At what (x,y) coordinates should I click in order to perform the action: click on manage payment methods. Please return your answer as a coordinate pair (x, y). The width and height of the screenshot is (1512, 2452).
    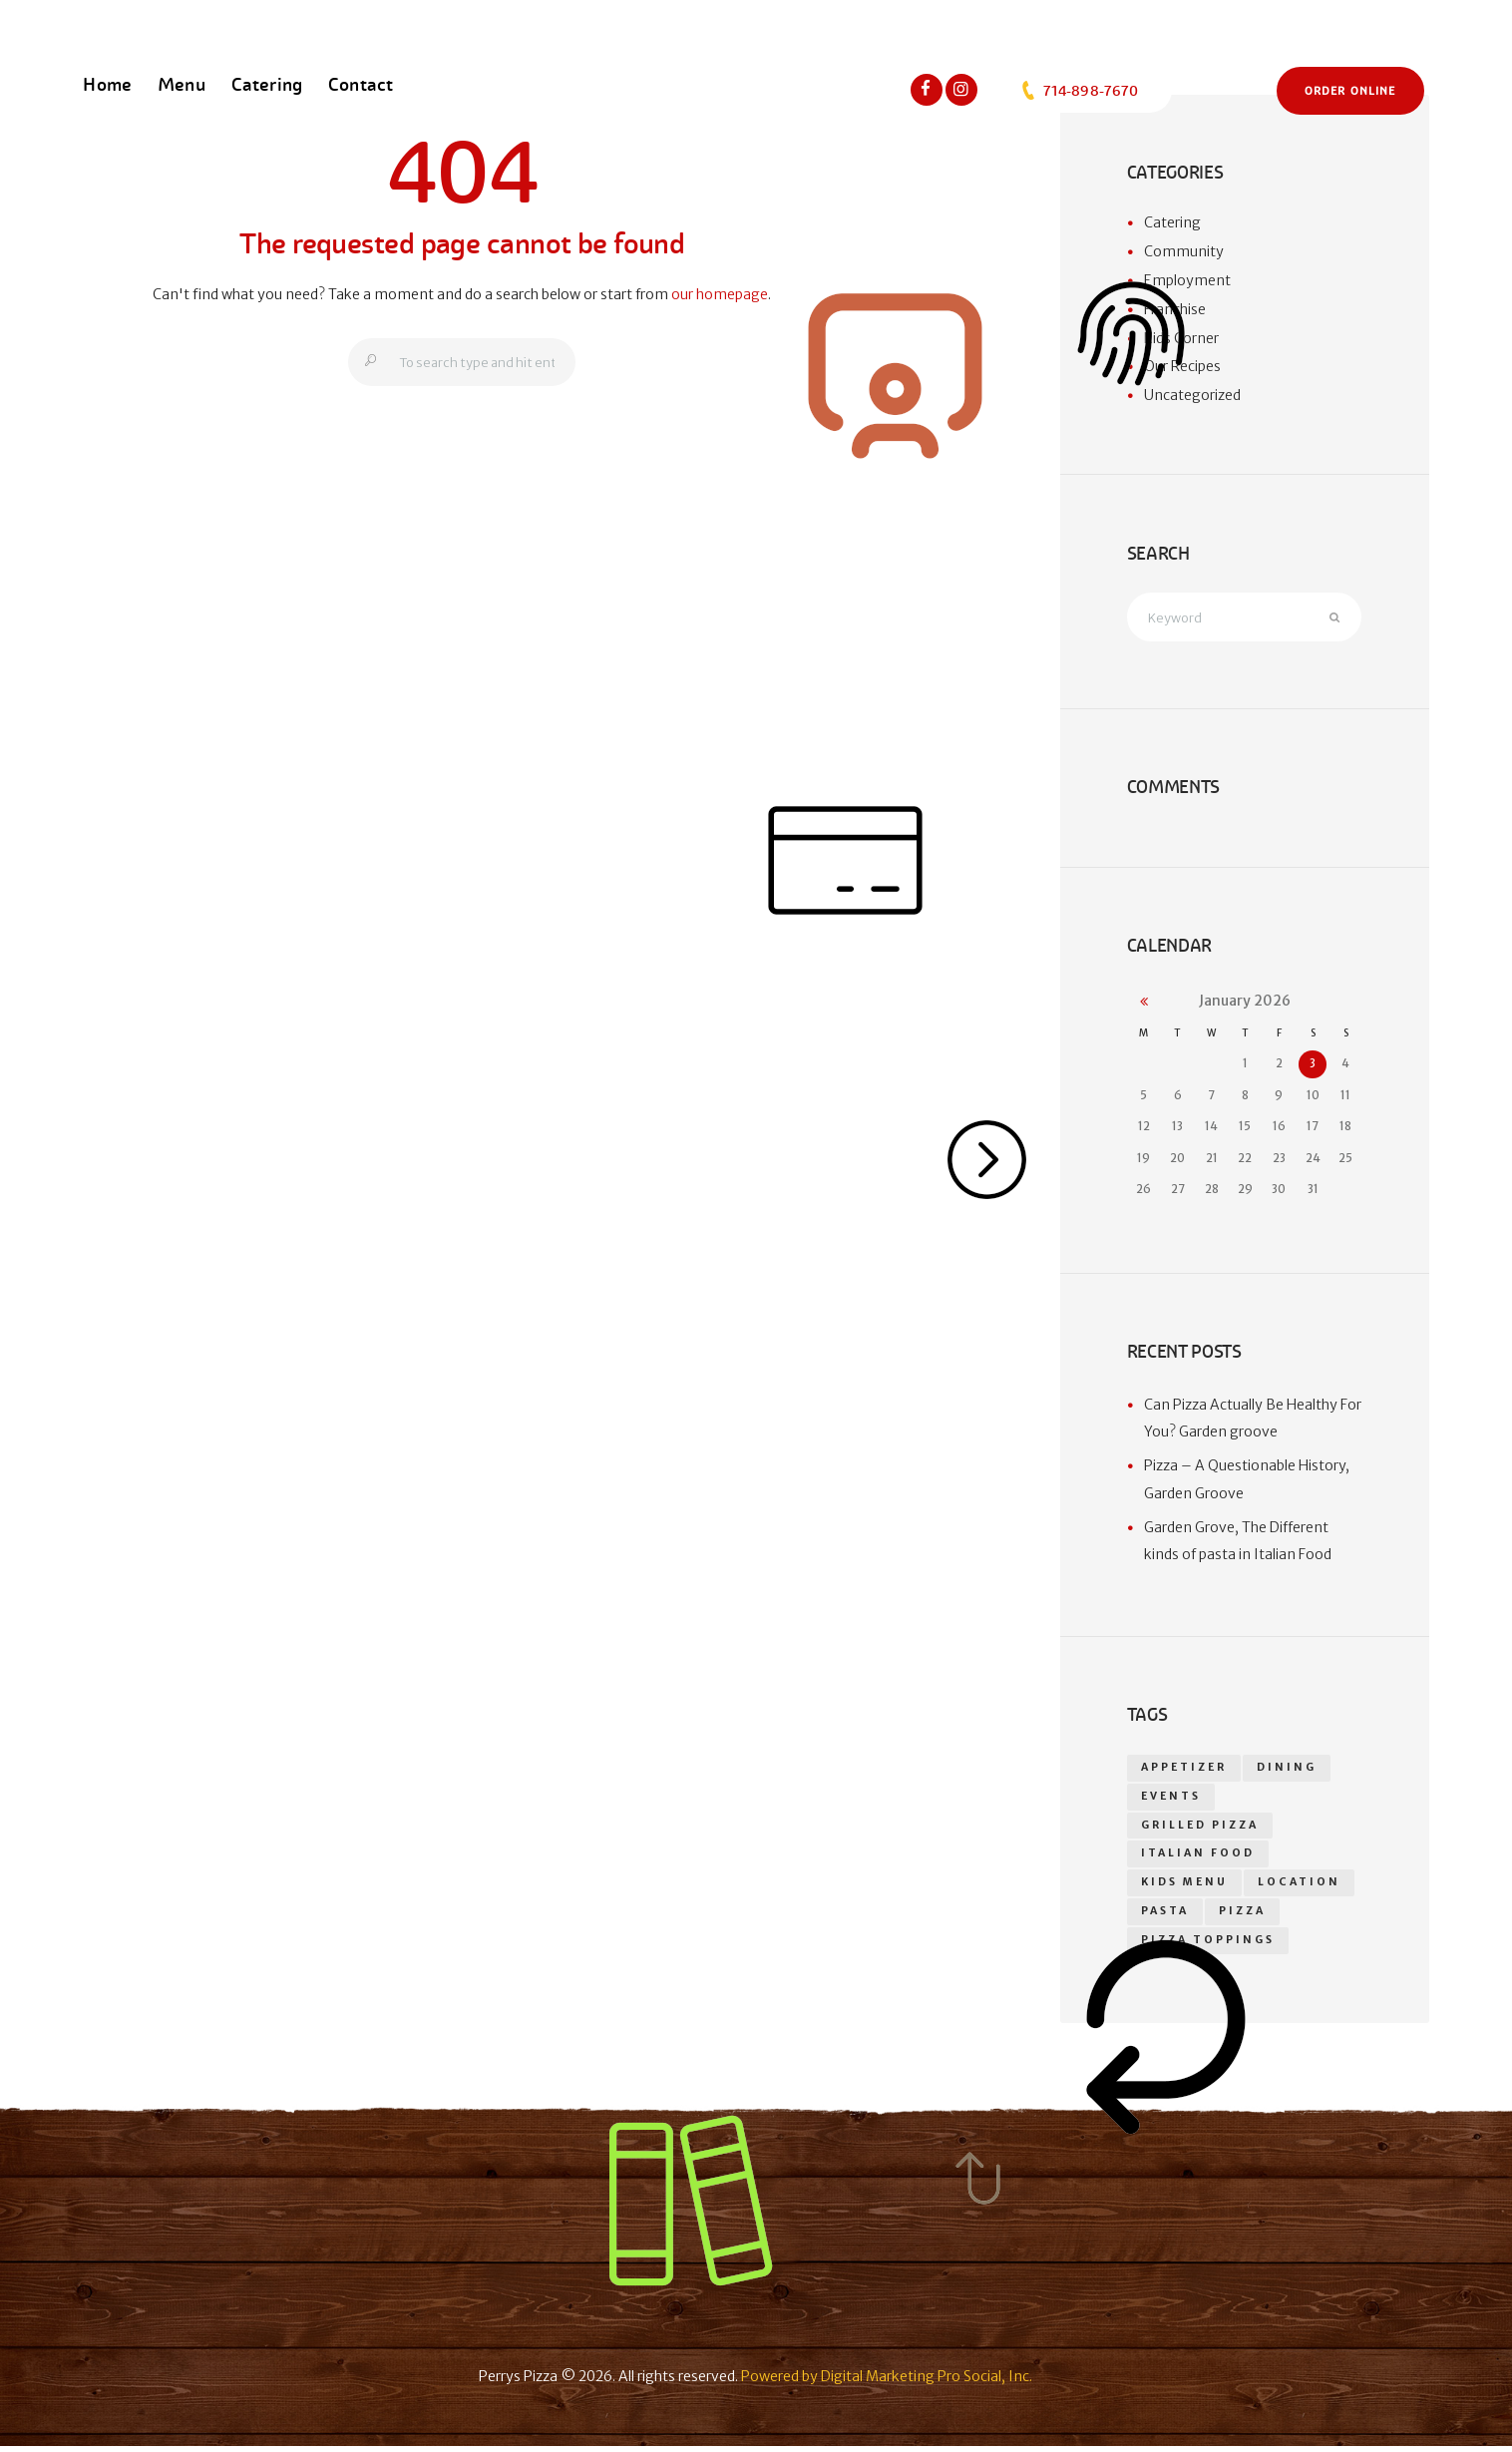
    Looking at the image, I should click on (845, 860).